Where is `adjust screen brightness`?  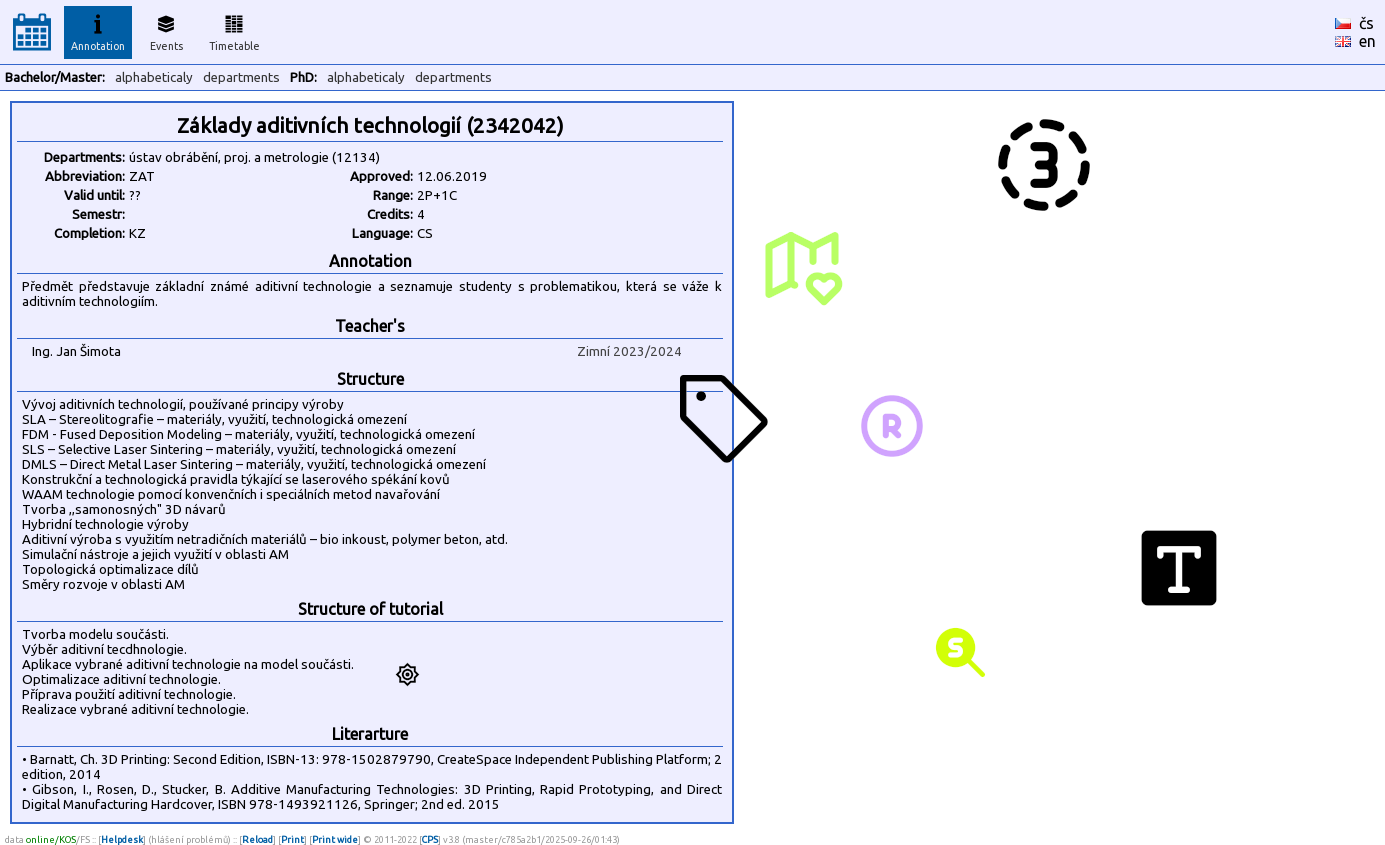
adjust screen brightness is located at coordinates (407, 674).